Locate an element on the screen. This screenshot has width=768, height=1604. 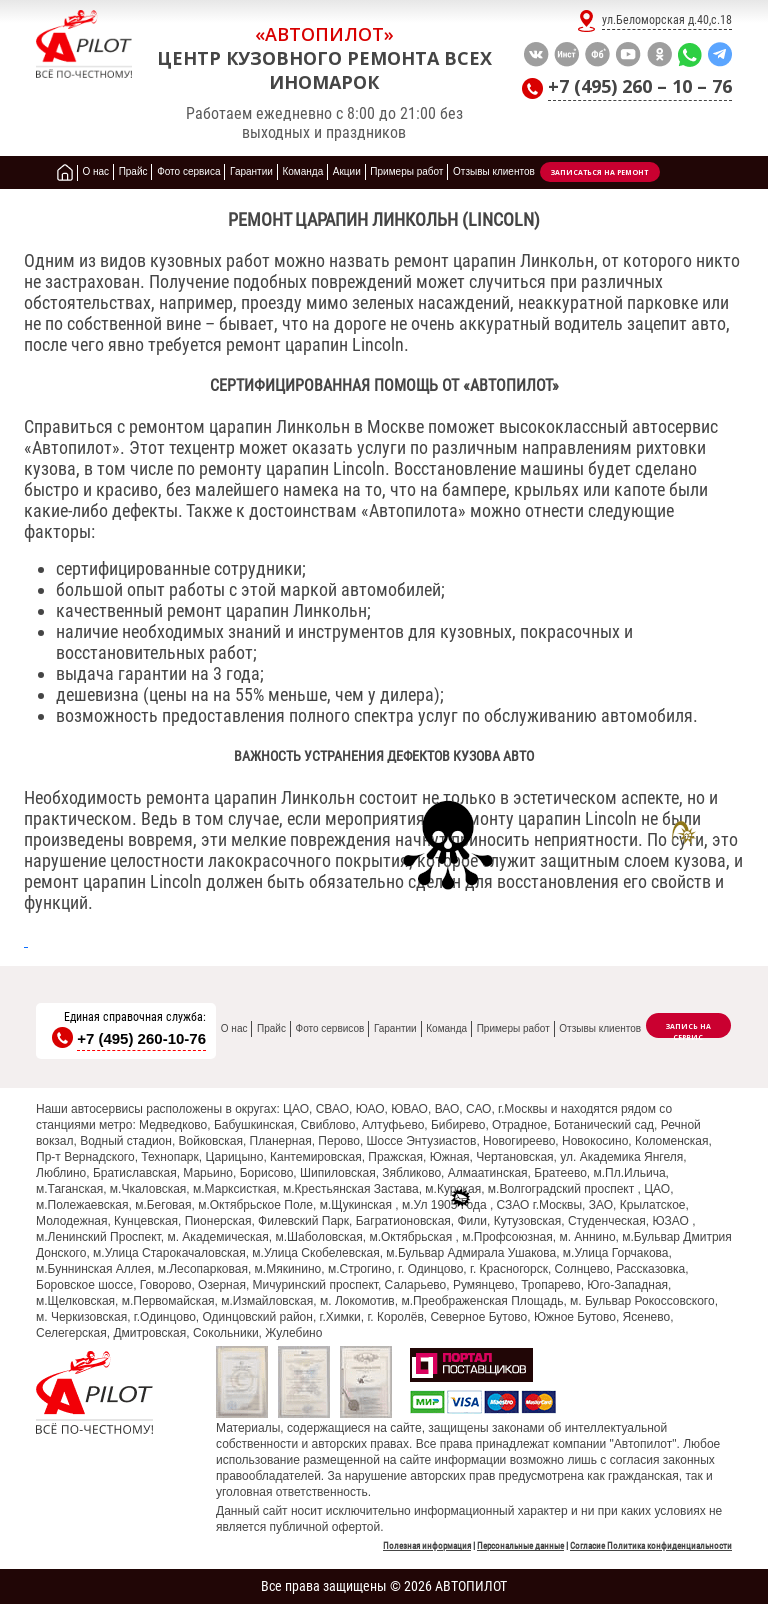
basketball slam dunk with impact effect is located at coordinates (684, 833).